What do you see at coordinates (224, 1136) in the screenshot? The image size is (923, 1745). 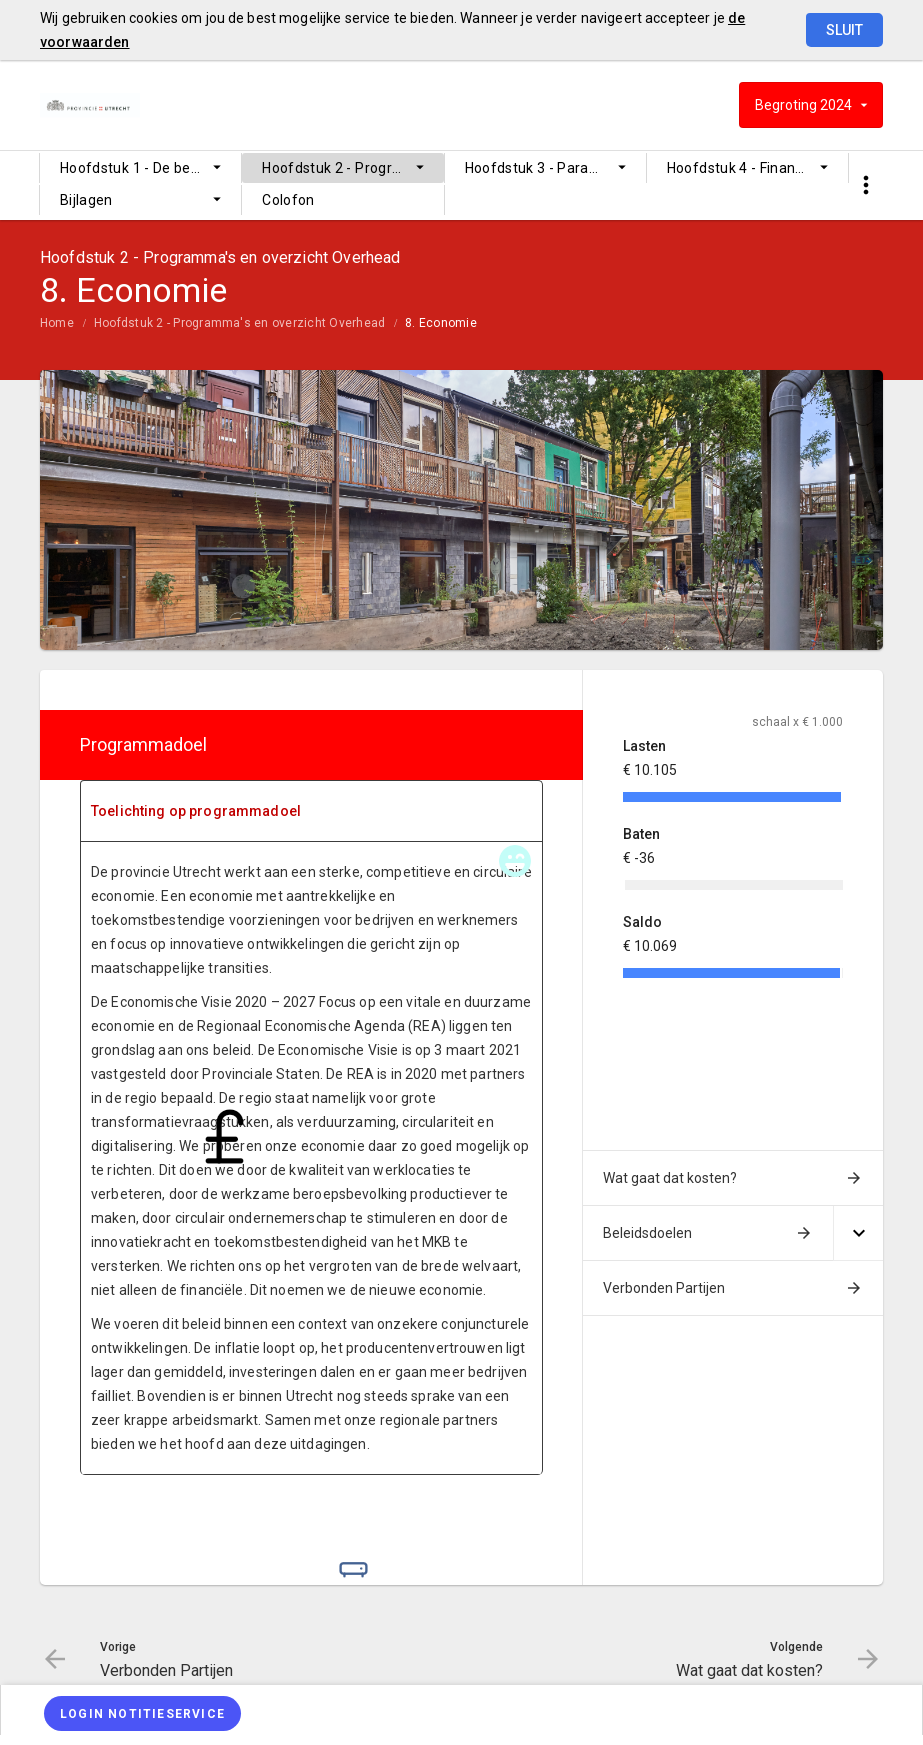 I see `view pricing in British pounds` at bounding box center [224, 1136].